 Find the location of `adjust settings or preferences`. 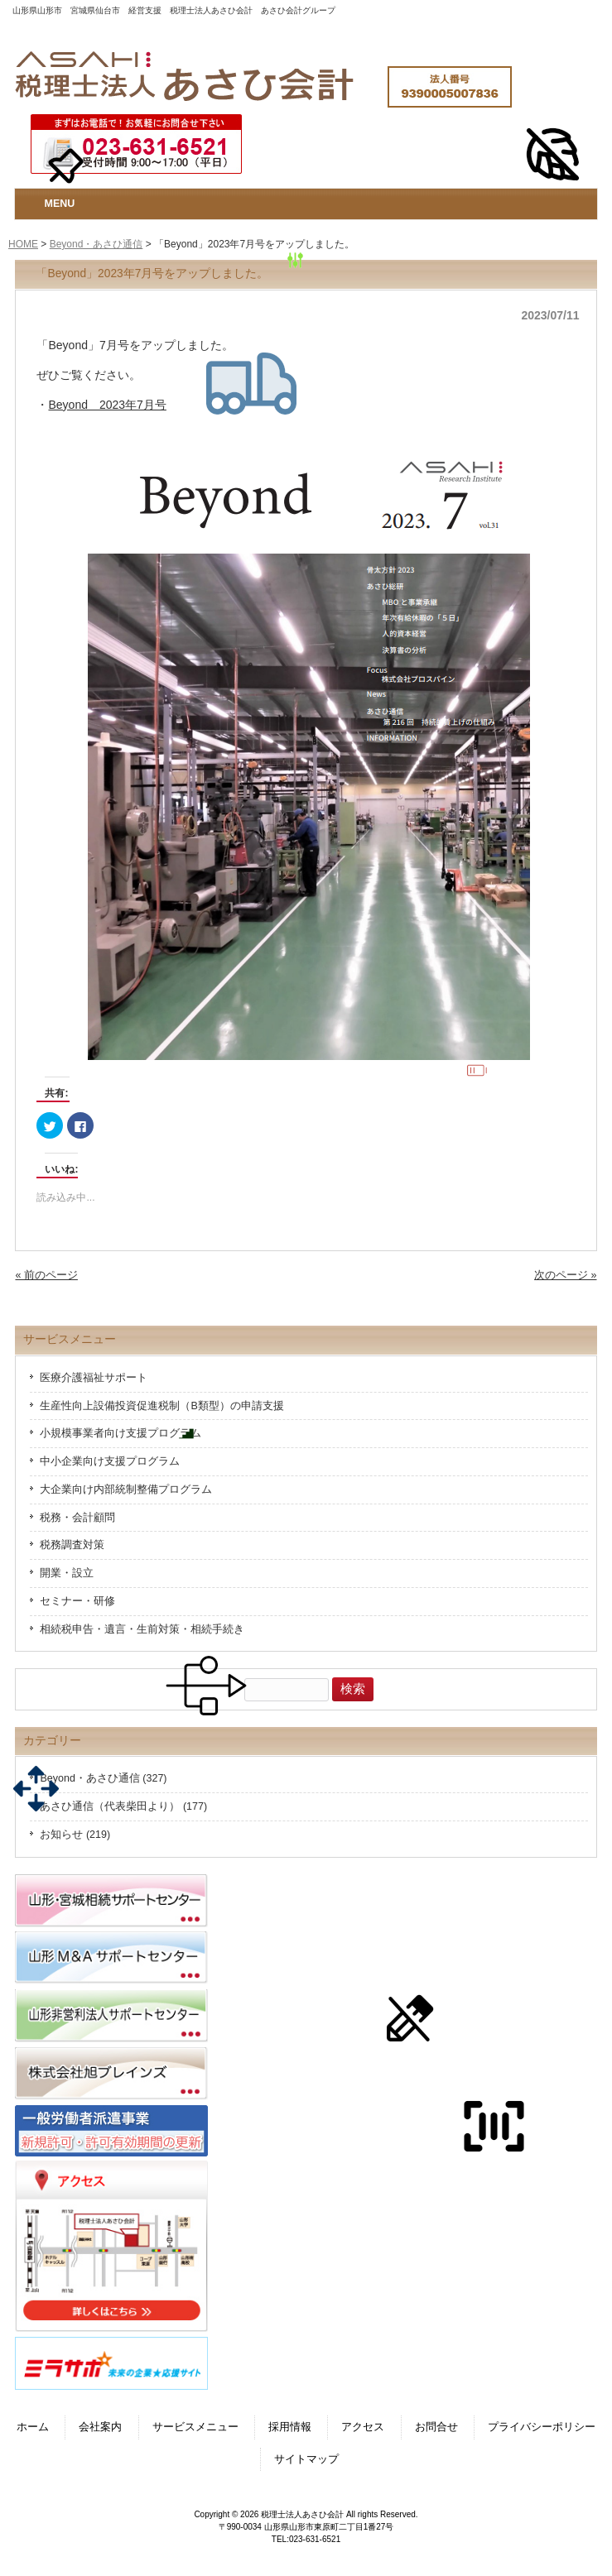

adjust settings or preferences is located at coordinates (295, 260).